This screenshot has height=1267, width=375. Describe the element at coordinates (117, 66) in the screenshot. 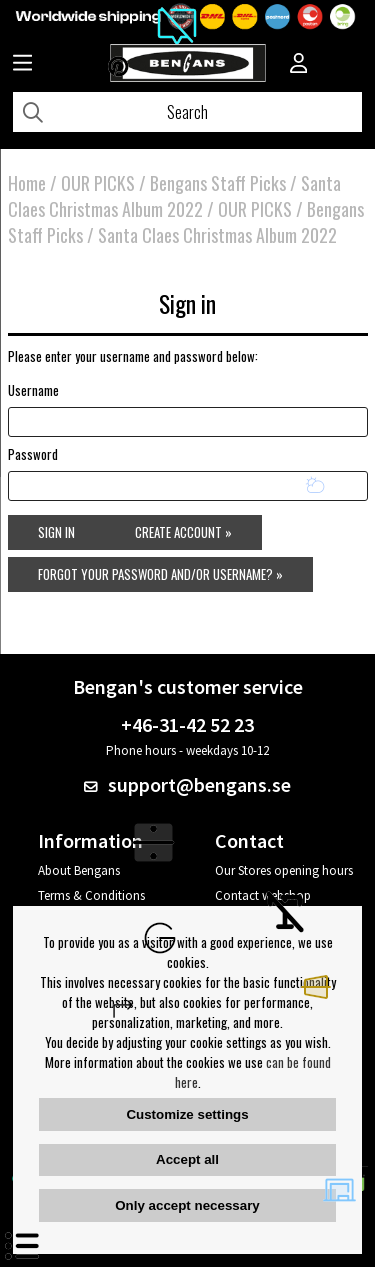

I see `open Pinterest app` at that location.